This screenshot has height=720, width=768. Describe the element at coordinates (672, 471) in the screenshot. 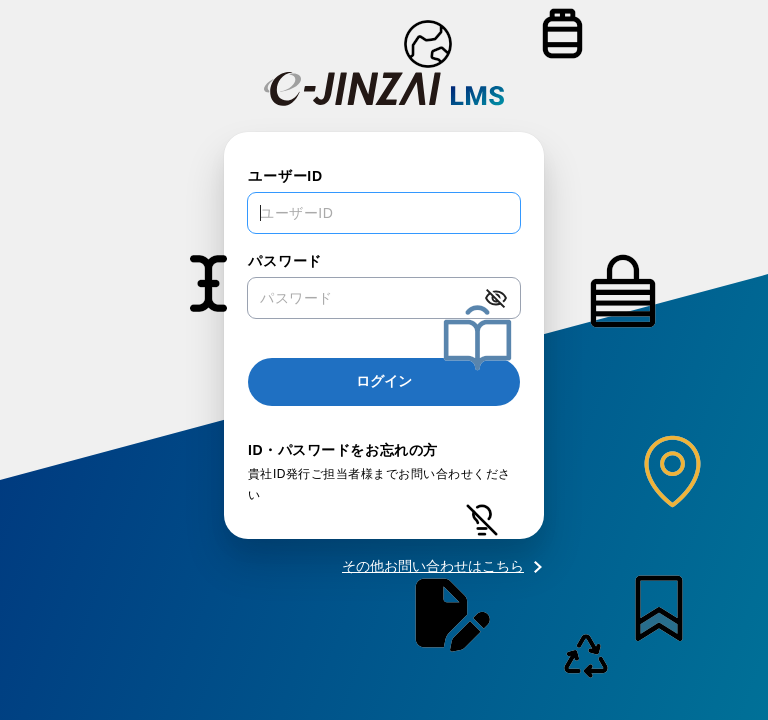

I see `view location on map` at that location.